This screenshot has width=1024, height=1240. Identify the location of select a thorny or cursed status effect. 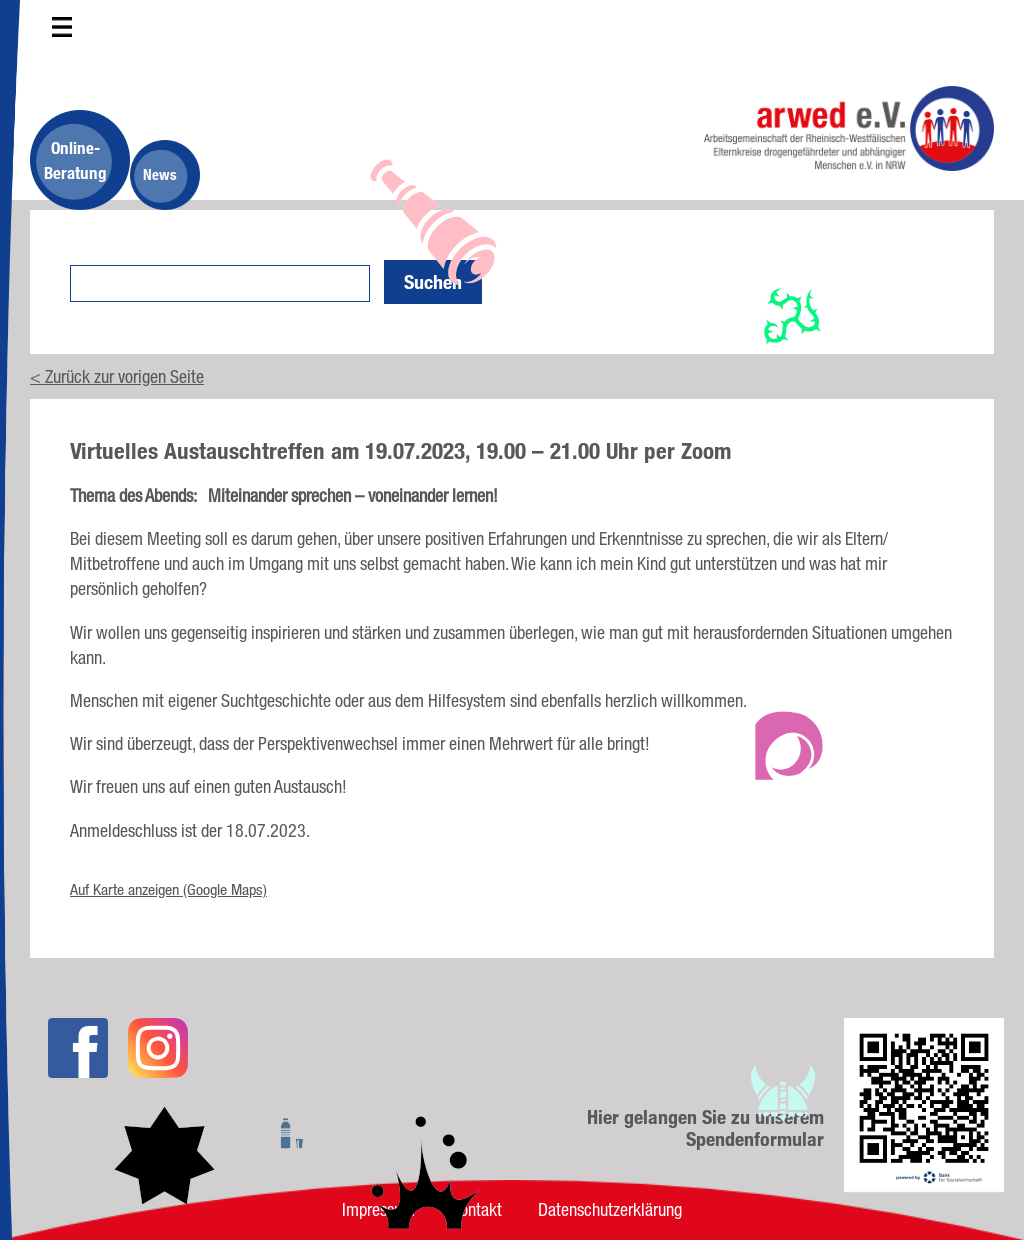
(791, 315).